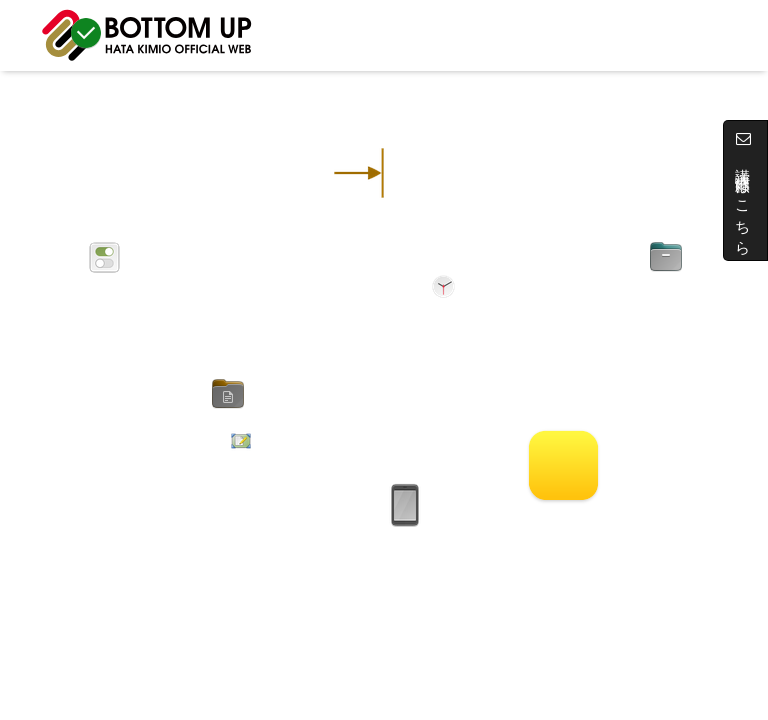 The height and width of the screenshot is (720, 768). Describe the element at coordinates (405, 505) in the screenshot. I see `indicates a mobile device or smartphone` at that location.